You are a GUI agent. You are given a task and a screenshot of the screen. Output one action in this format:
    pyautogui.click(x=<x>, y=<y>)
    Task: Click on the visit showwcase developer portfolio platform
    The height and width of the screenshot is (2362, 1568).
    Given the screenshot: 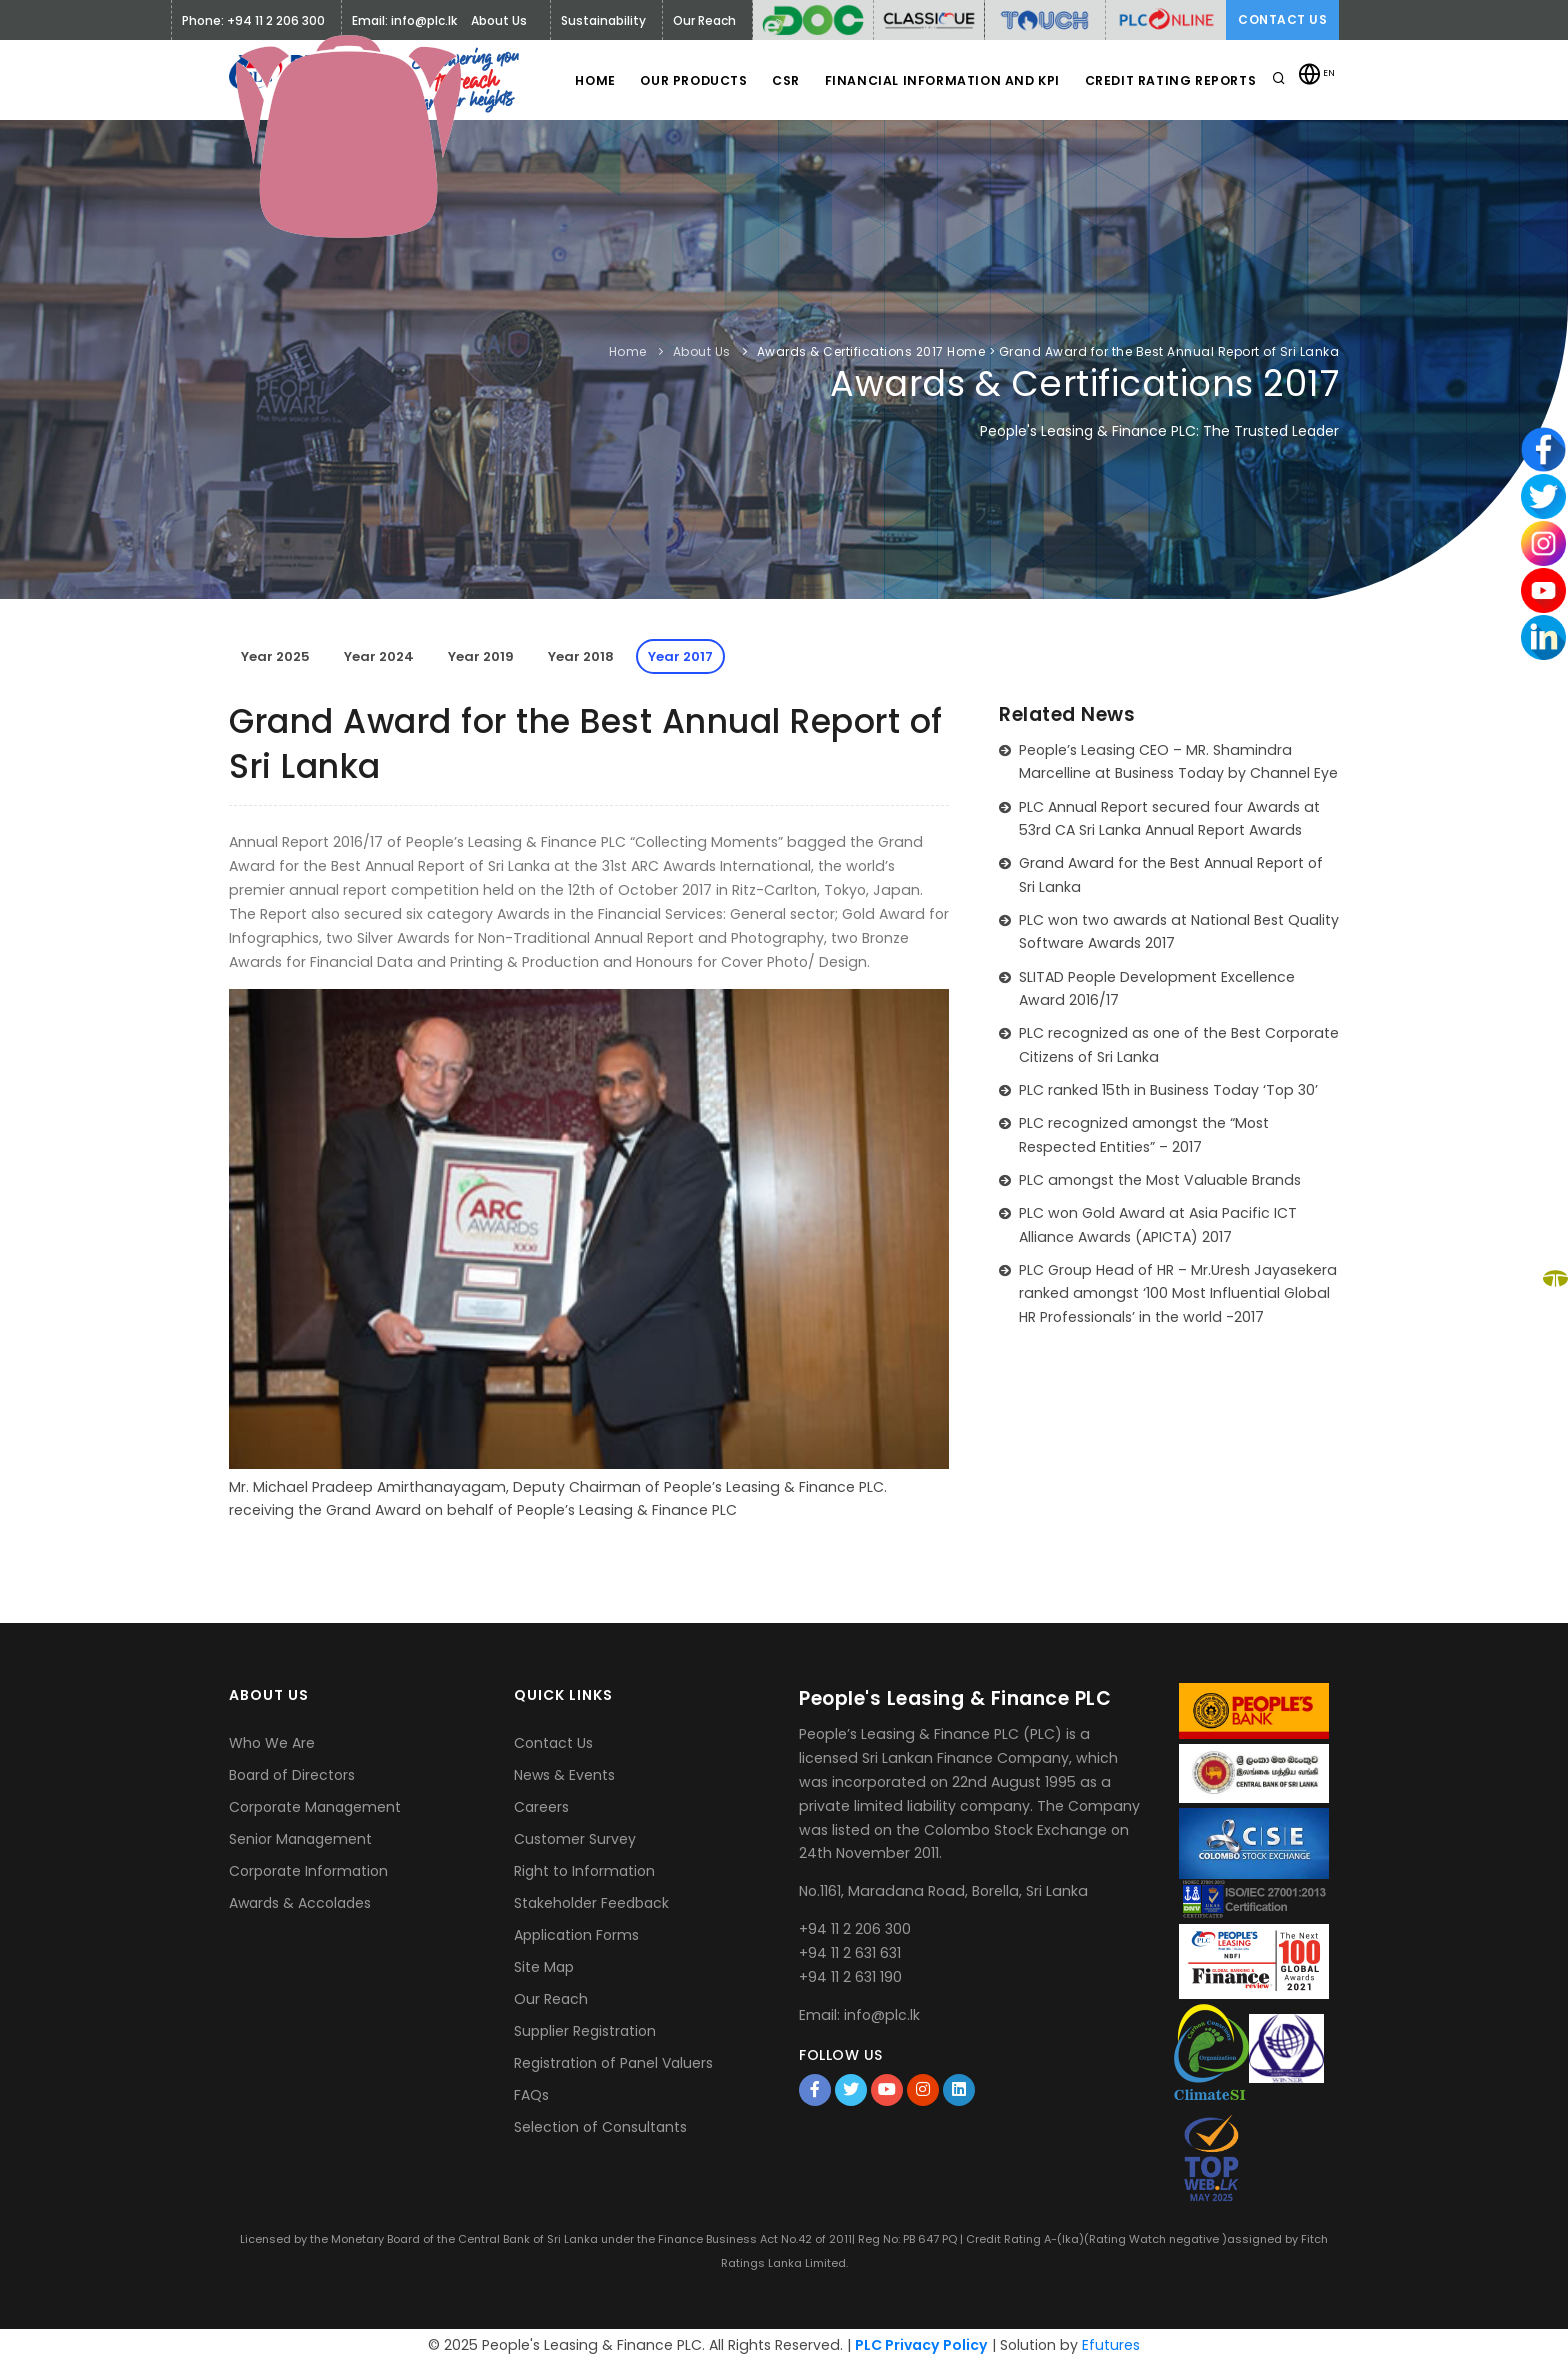 What is the action you would take?
    pyautogui.click(x=348, y=136)
    